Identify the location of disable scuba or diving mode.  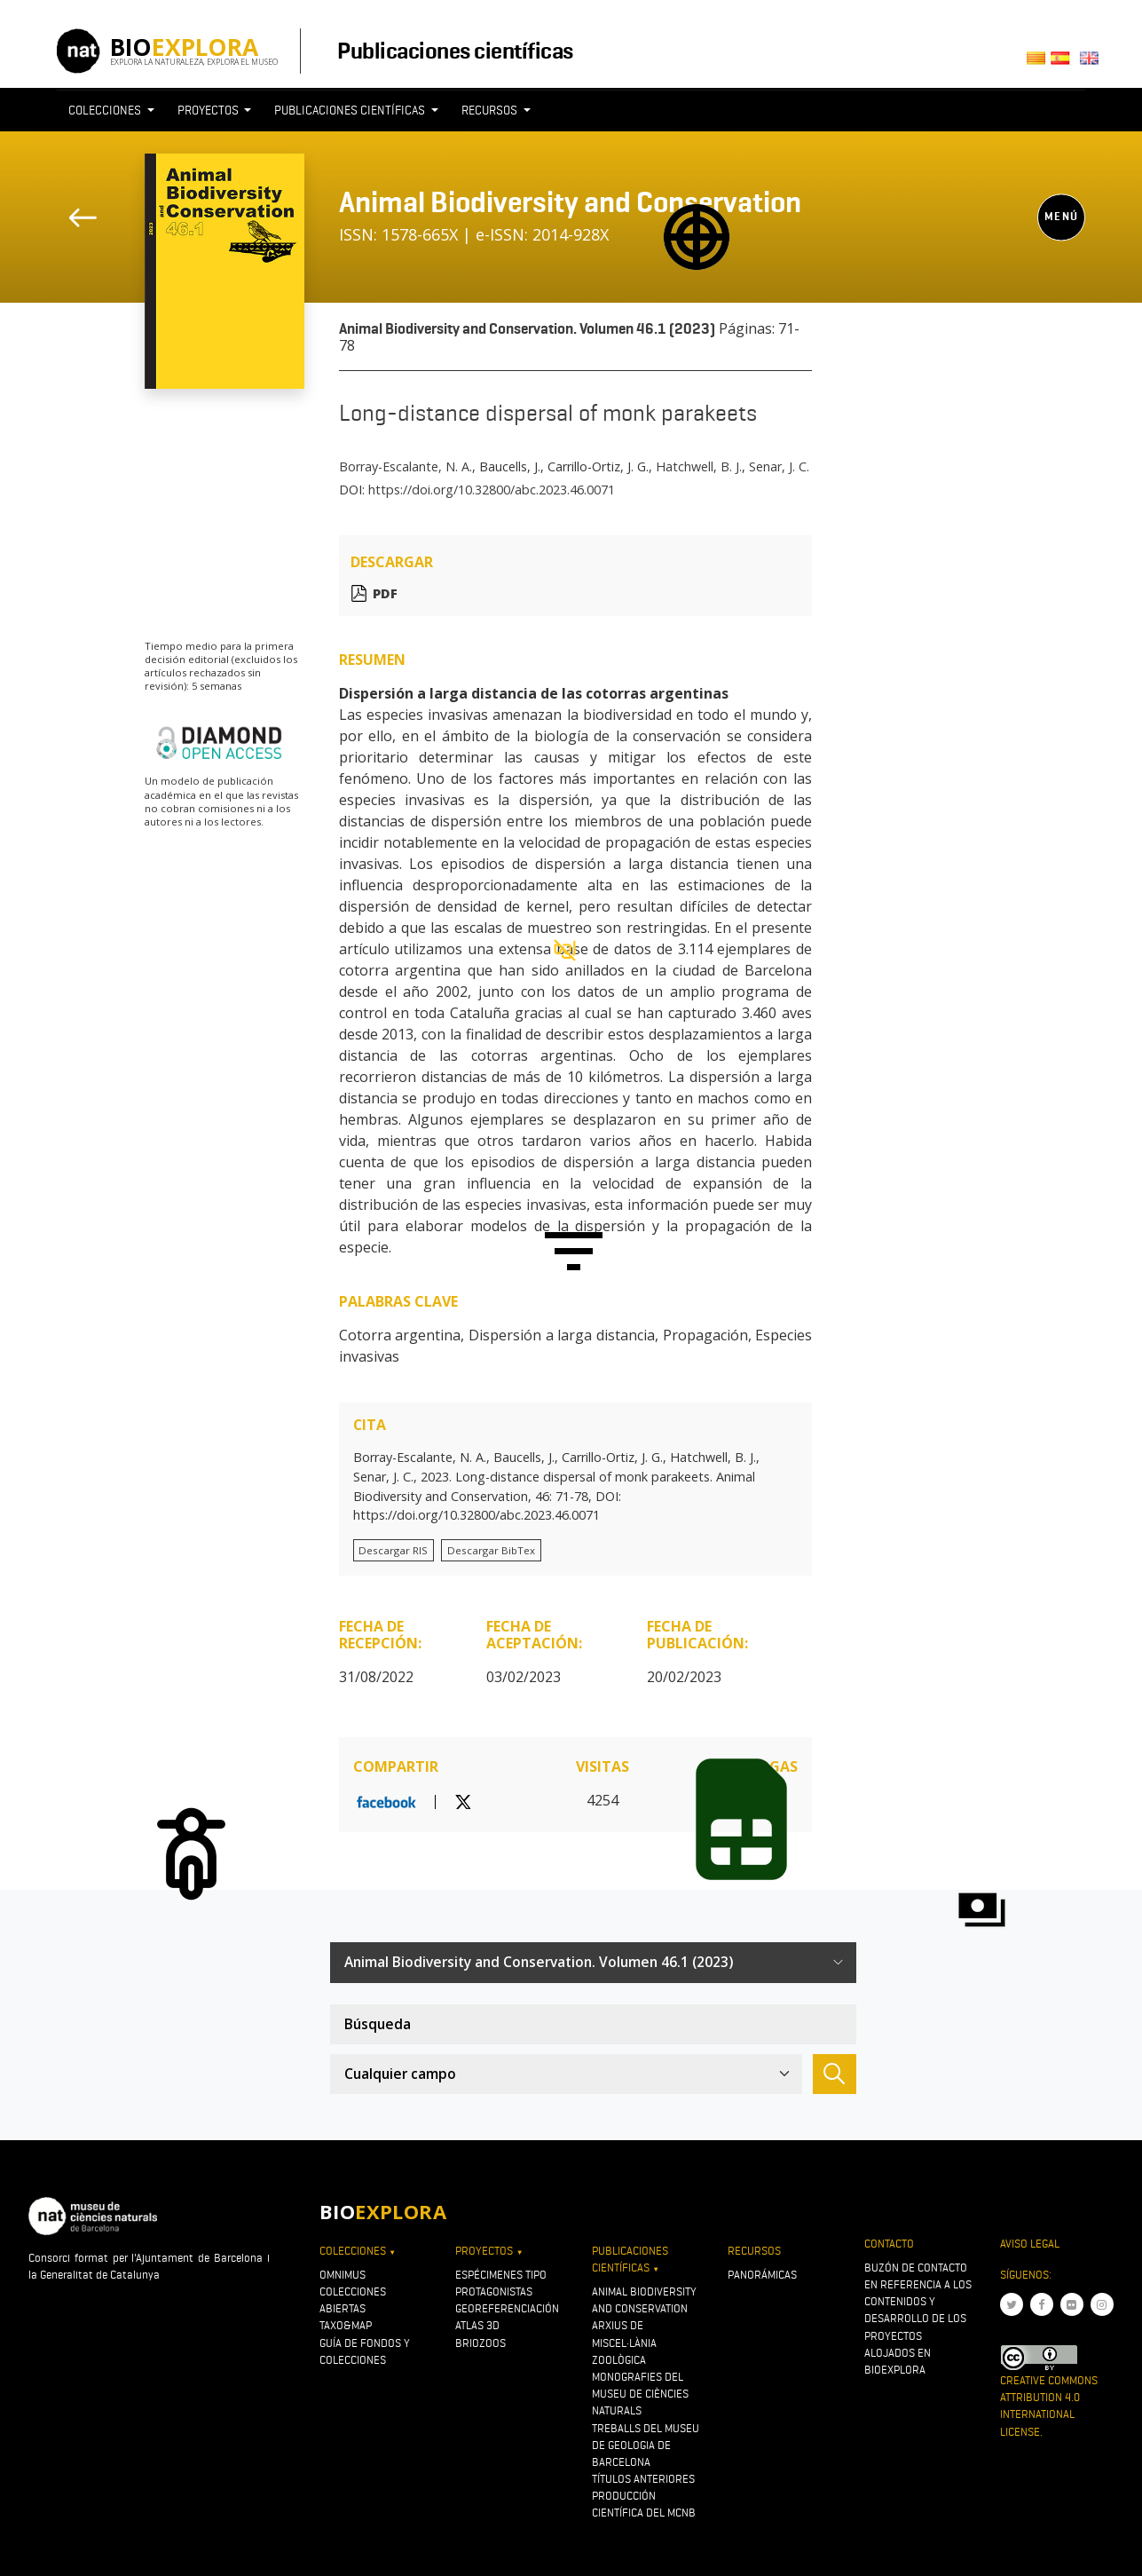
(564, 950).